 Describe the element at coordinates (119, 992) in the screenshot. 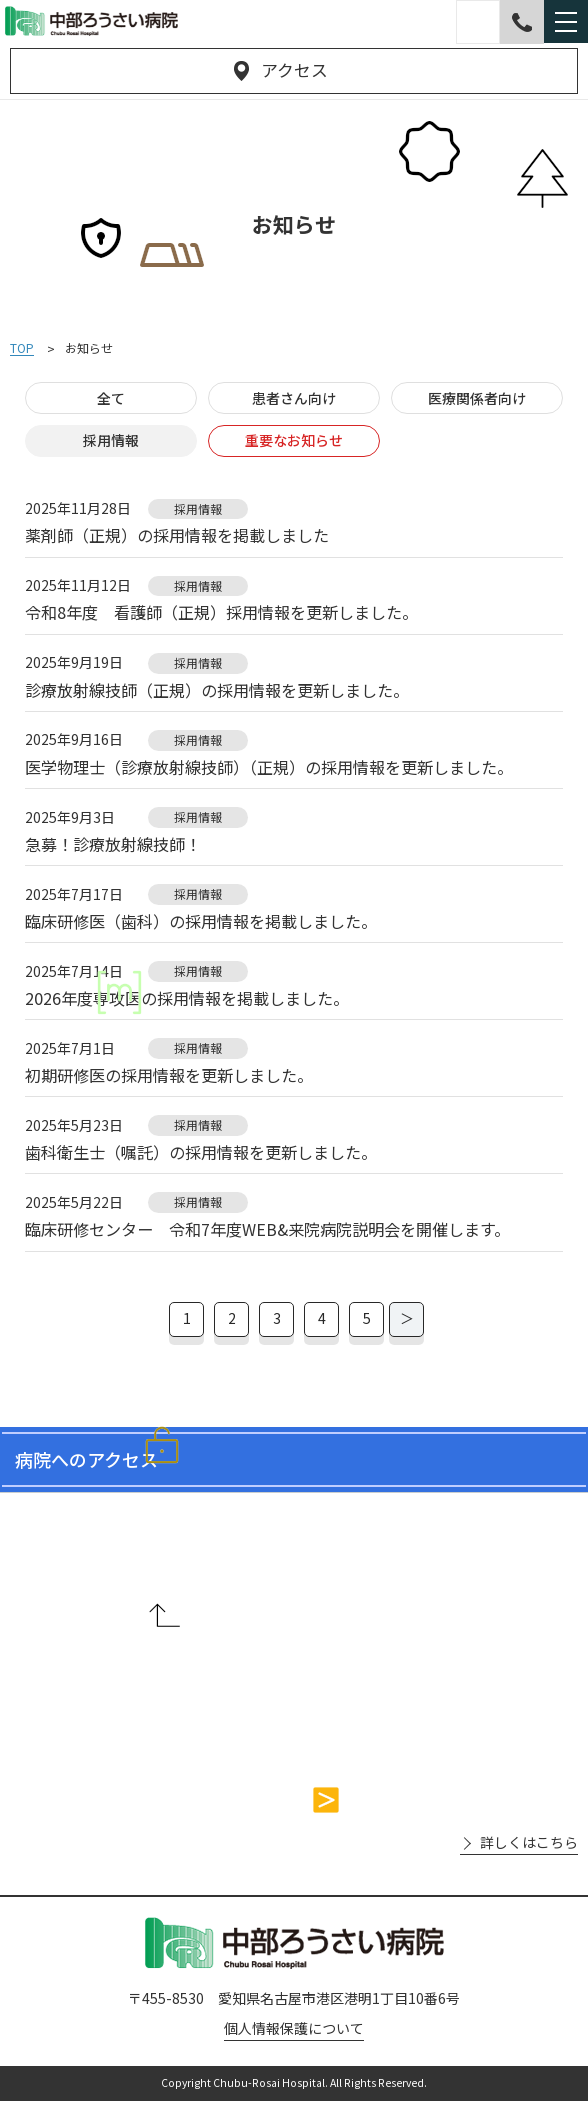

I see `connect to matrix decentralized chat network` at that location.